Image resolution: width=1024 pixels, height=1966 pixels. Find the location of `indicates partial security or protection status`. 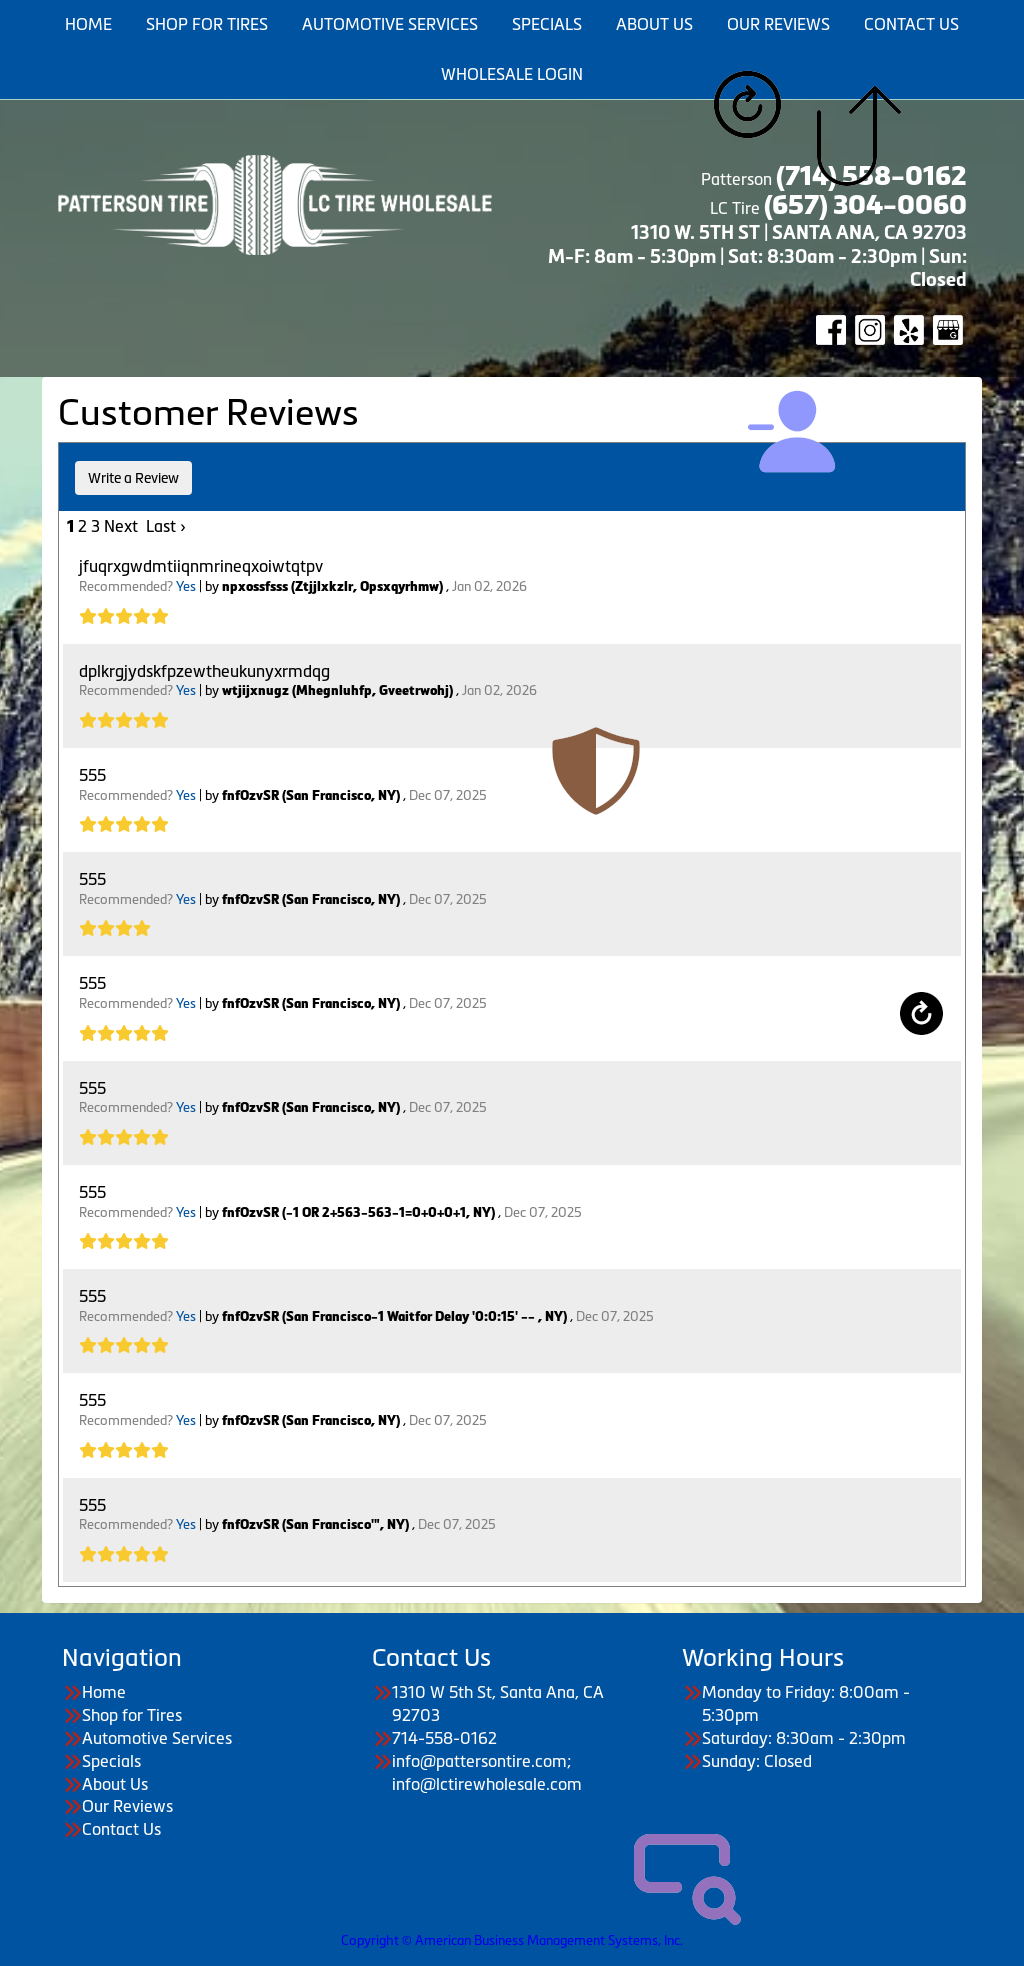

indicates partial security or protection status is located at coordinates (596, 771).